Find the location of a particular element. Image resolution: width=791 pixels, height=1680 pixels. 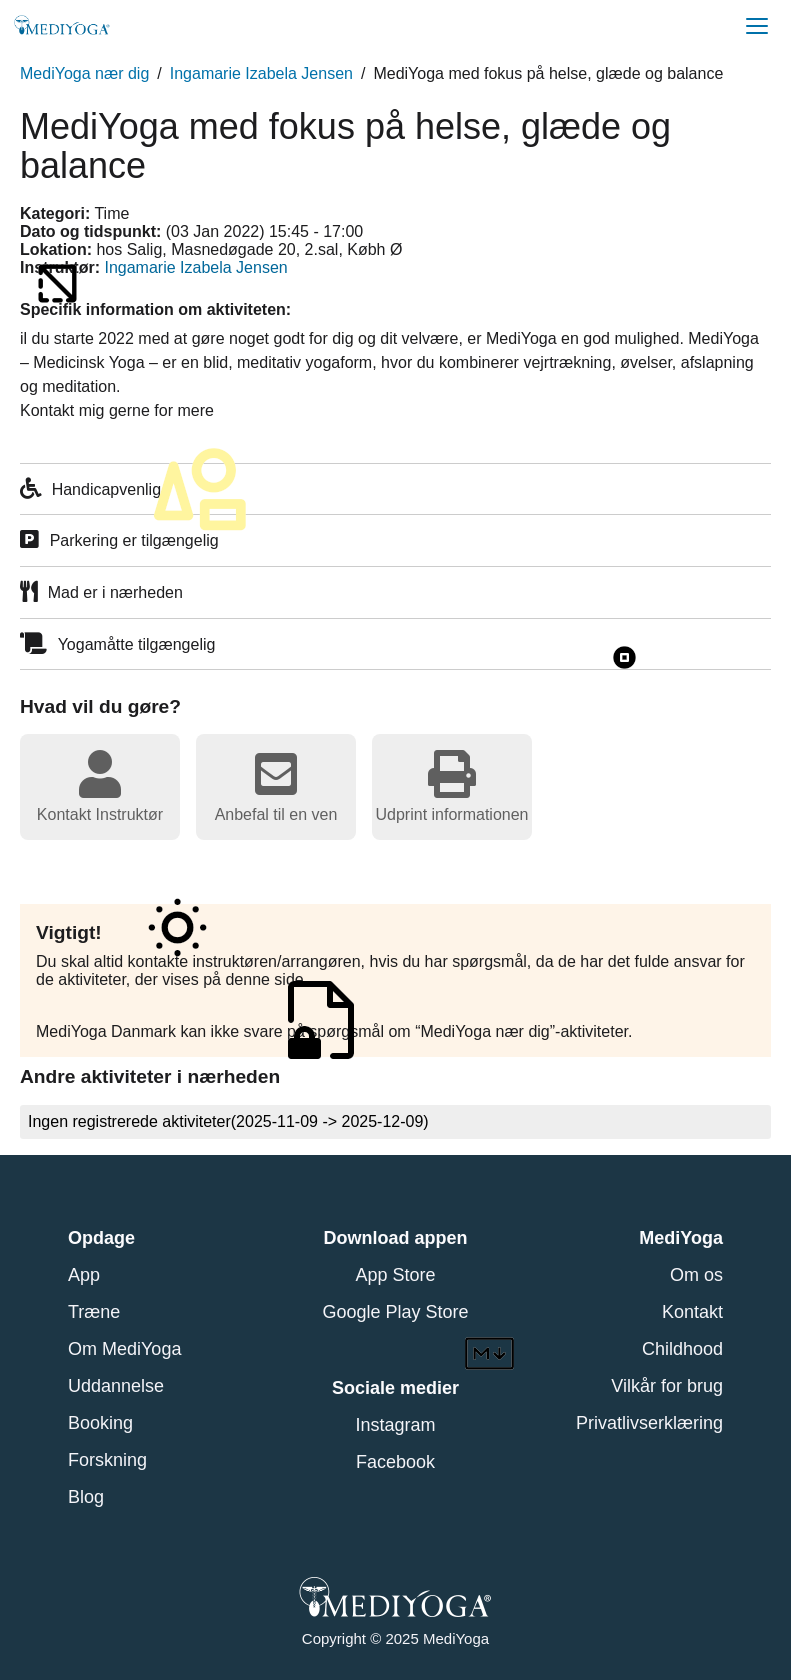

invert current selection is located at coordinates (57, 283).